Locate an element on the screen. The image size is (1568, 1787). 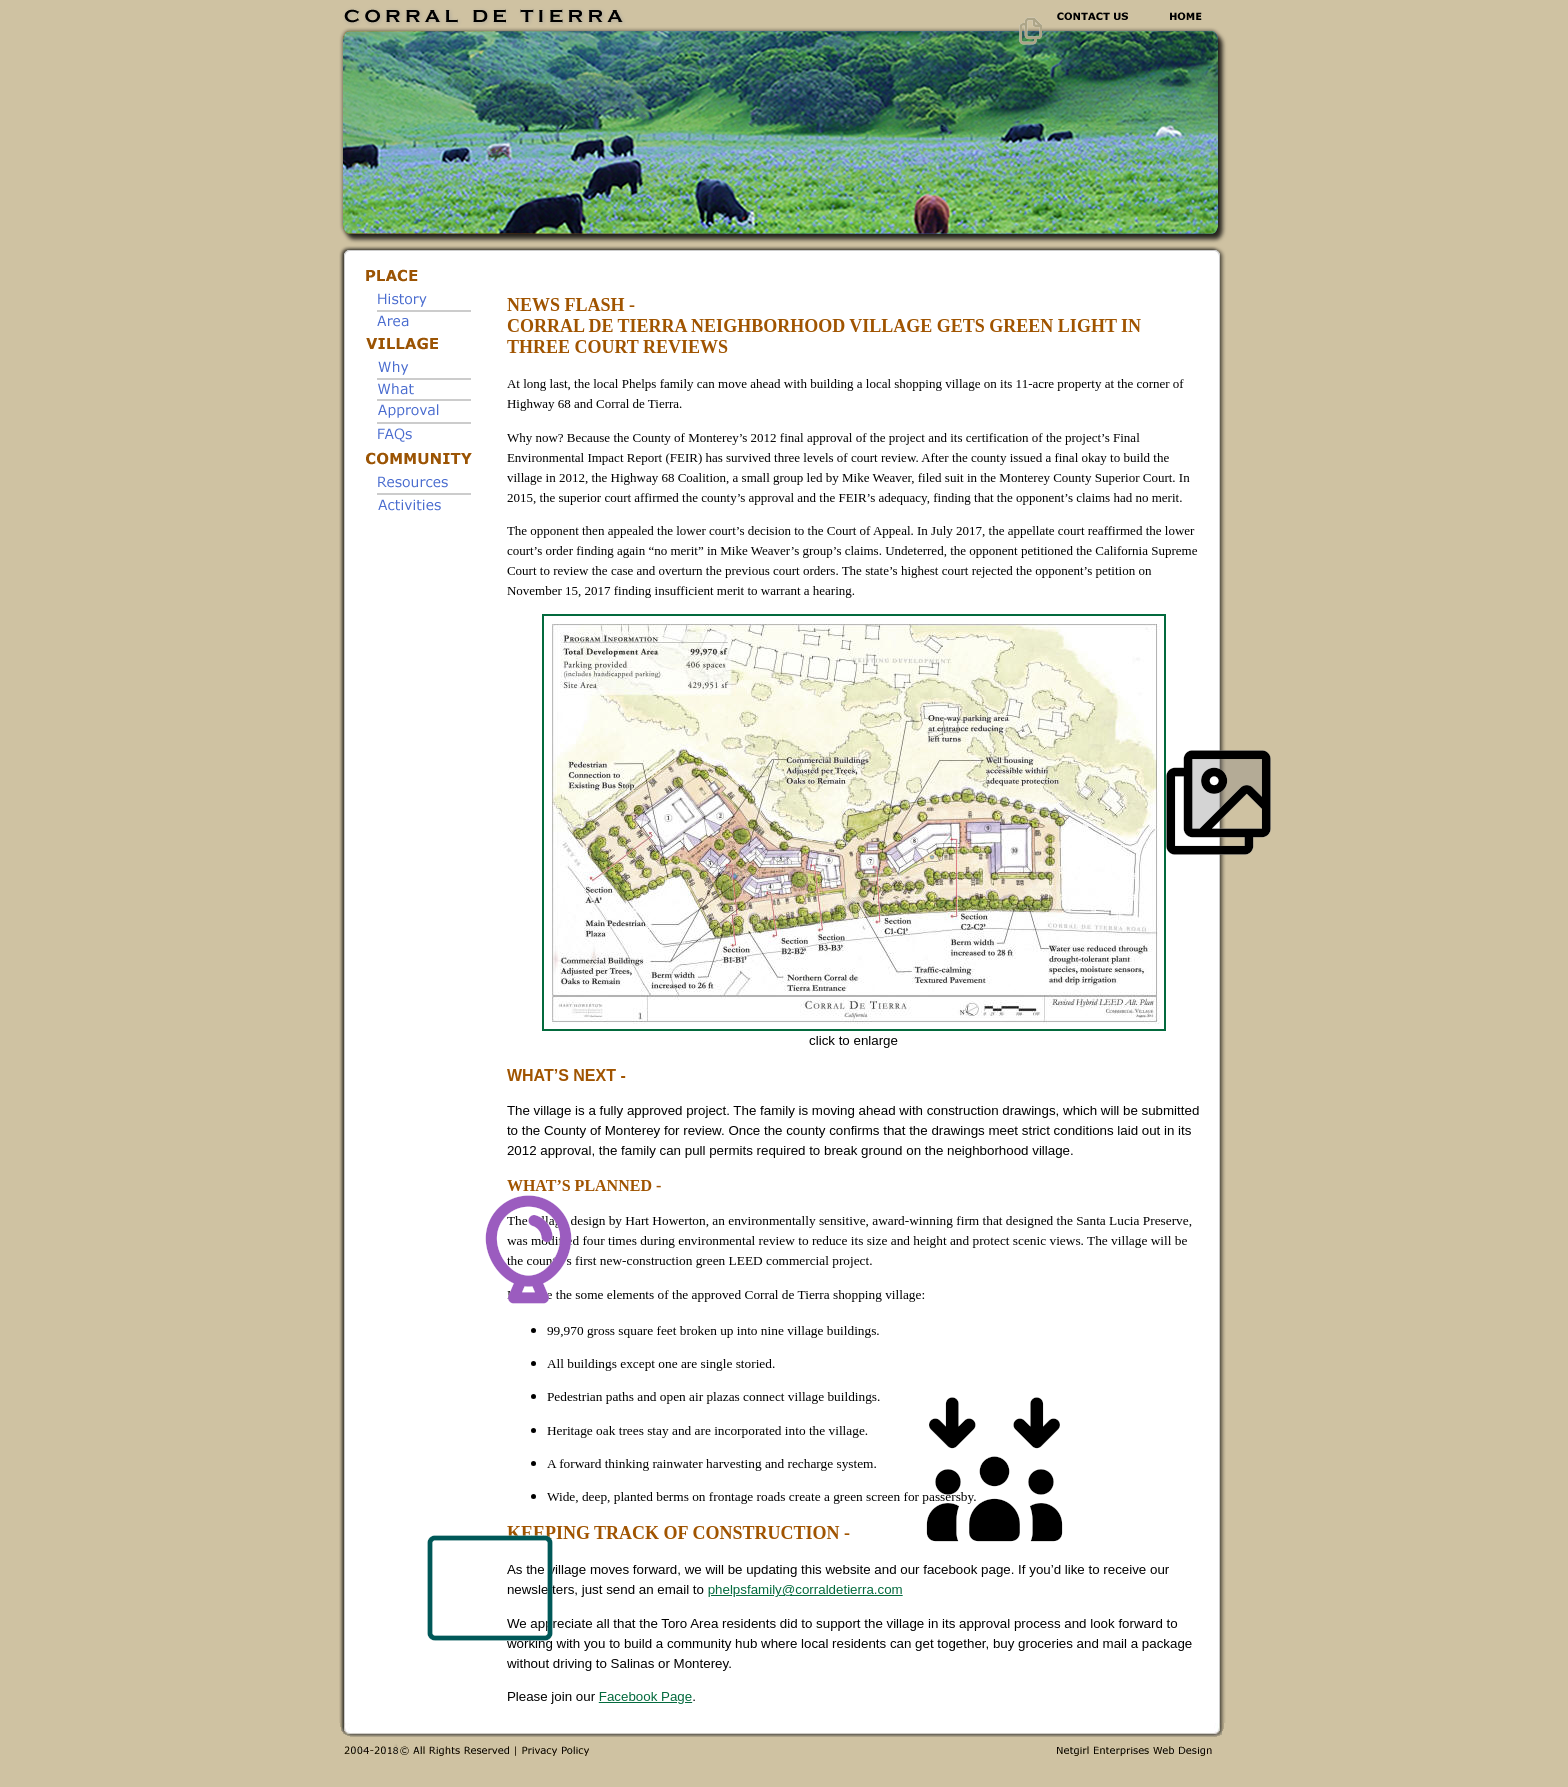
placeholder for content or media is located at coordinates (490, 1588).